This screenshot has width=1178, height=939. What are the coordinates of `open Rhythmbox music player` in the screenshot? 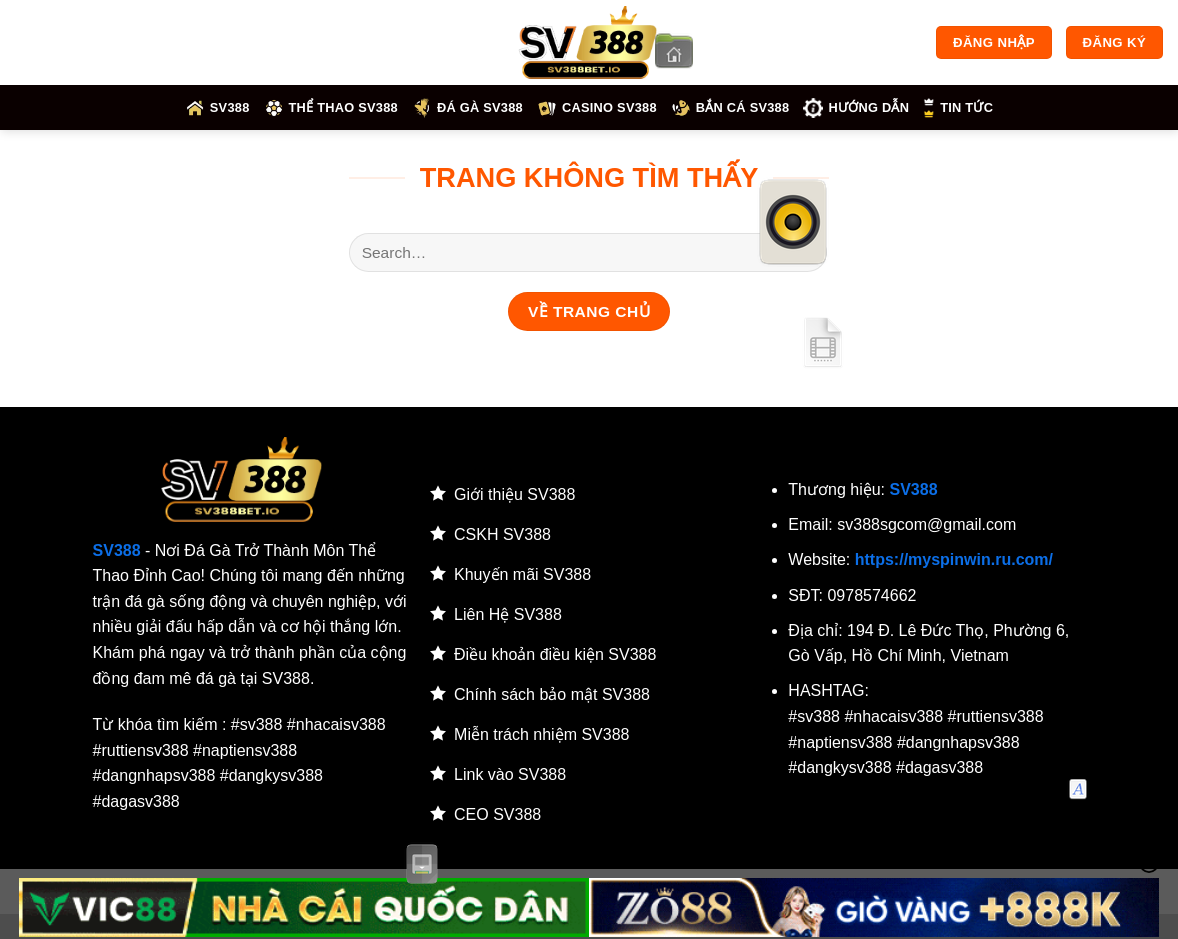 It's located at (793, 222).